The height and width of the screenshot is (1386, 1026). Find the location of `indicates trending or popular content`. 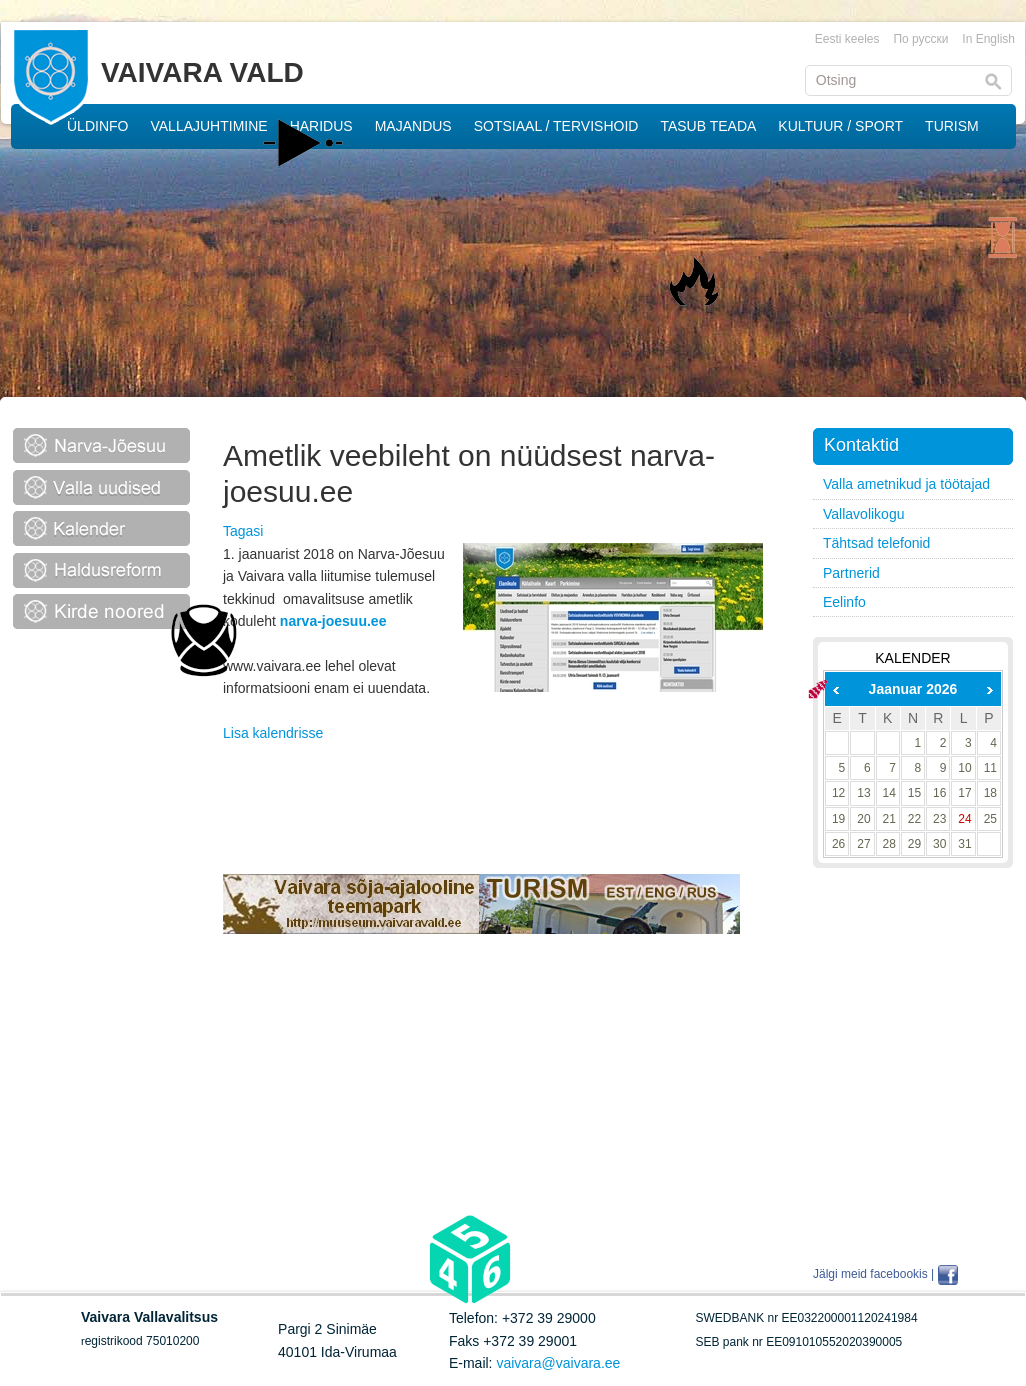

indicates trending or popular content is located at coordinates (694, 281).